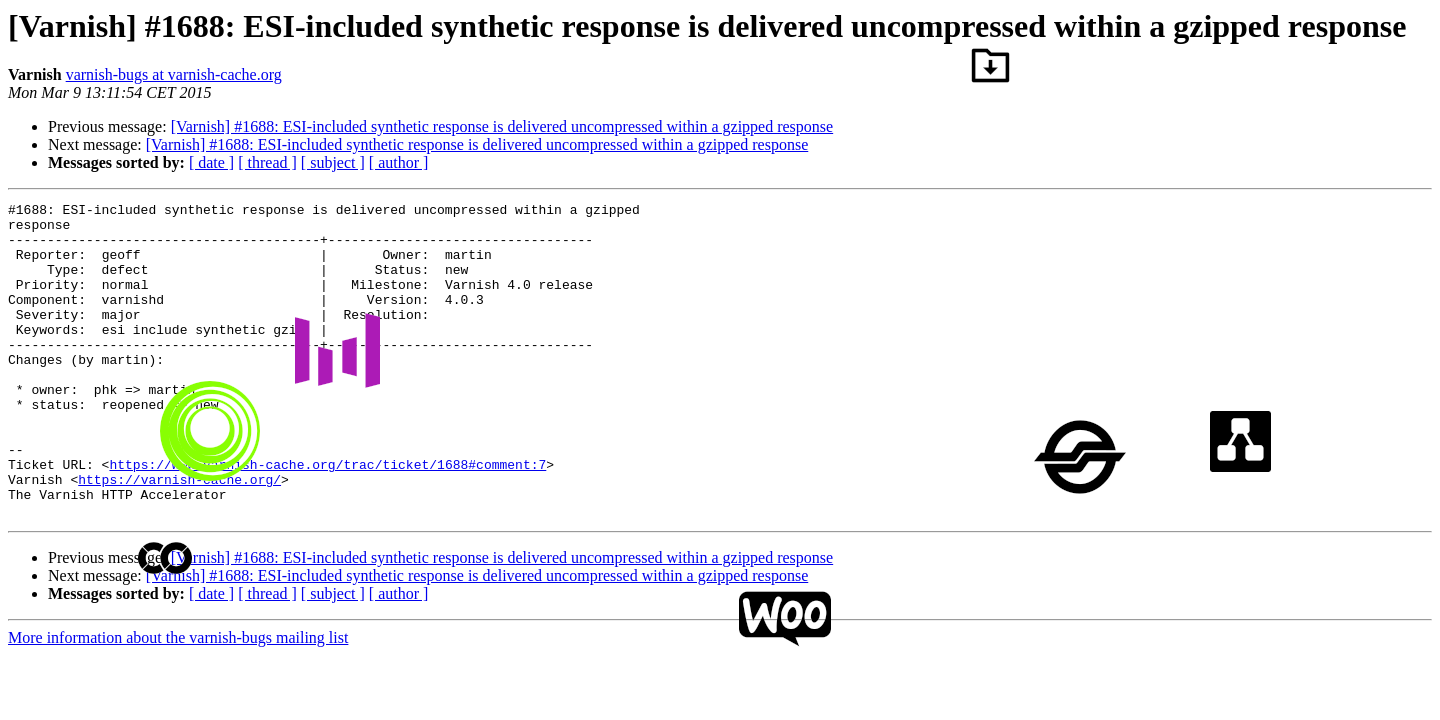  I want to click on download folder contents, so click(990, 65).